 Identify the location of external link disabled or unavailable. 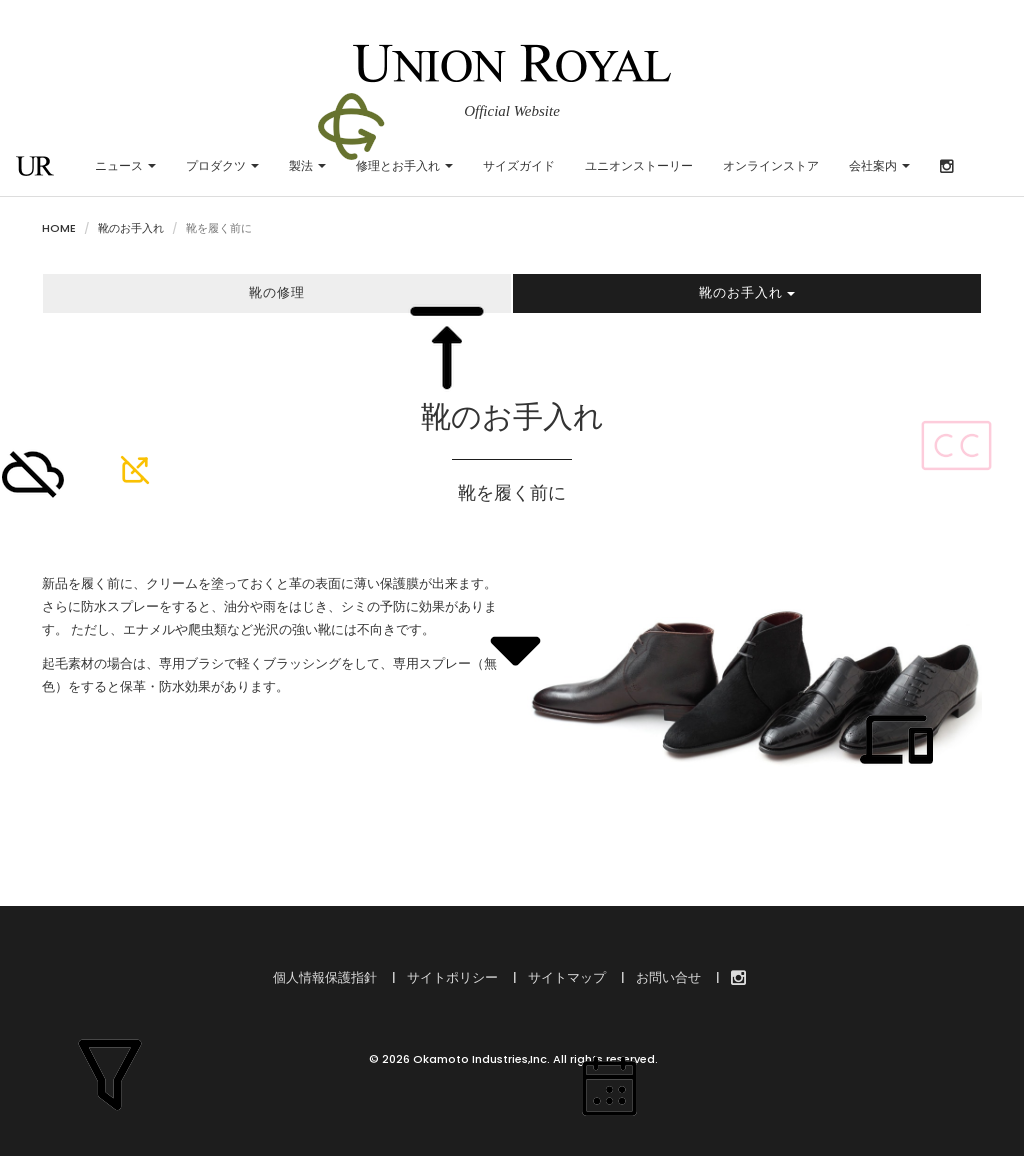
(135, 470).